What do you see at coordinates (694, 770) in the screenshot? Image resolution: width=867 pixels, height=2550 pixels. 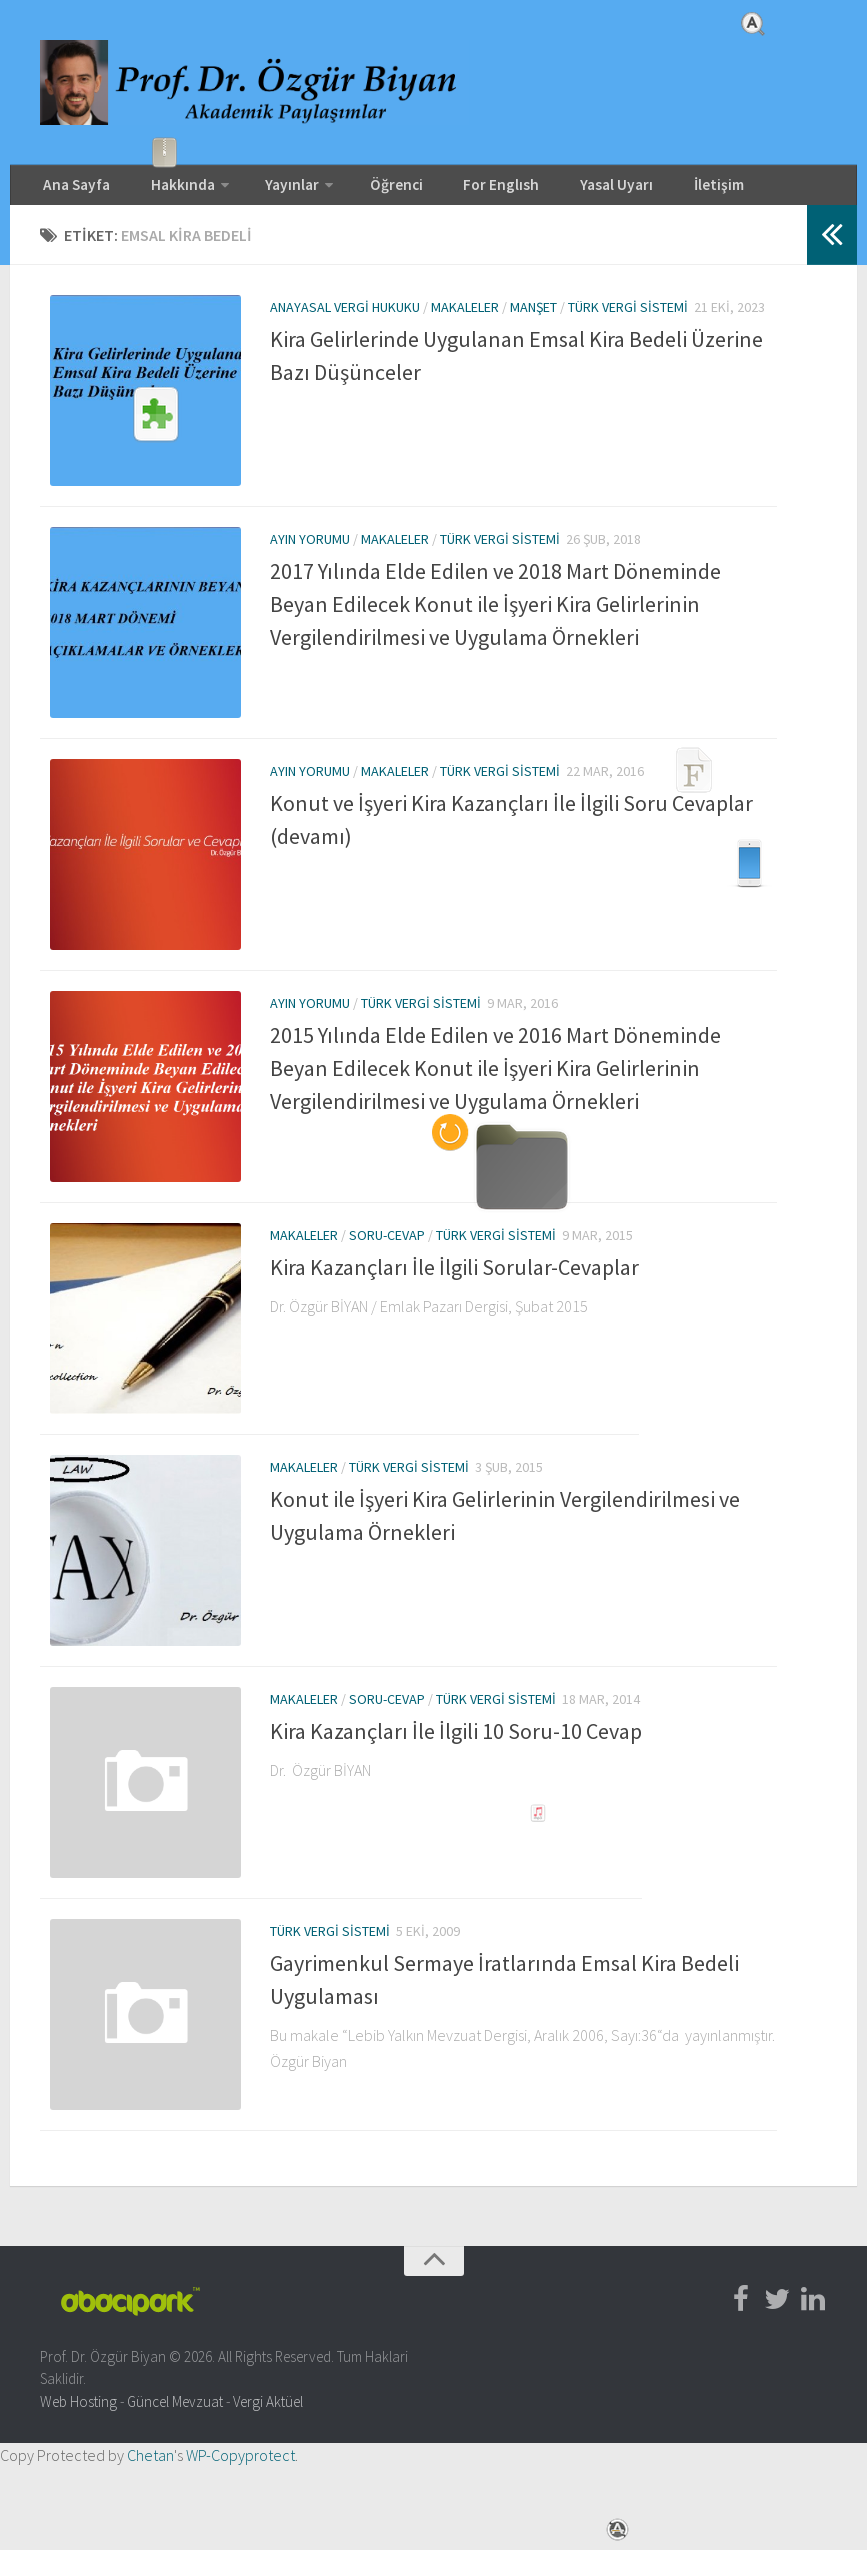 I see `a fortran source code file` at bounding box center [694, 770].